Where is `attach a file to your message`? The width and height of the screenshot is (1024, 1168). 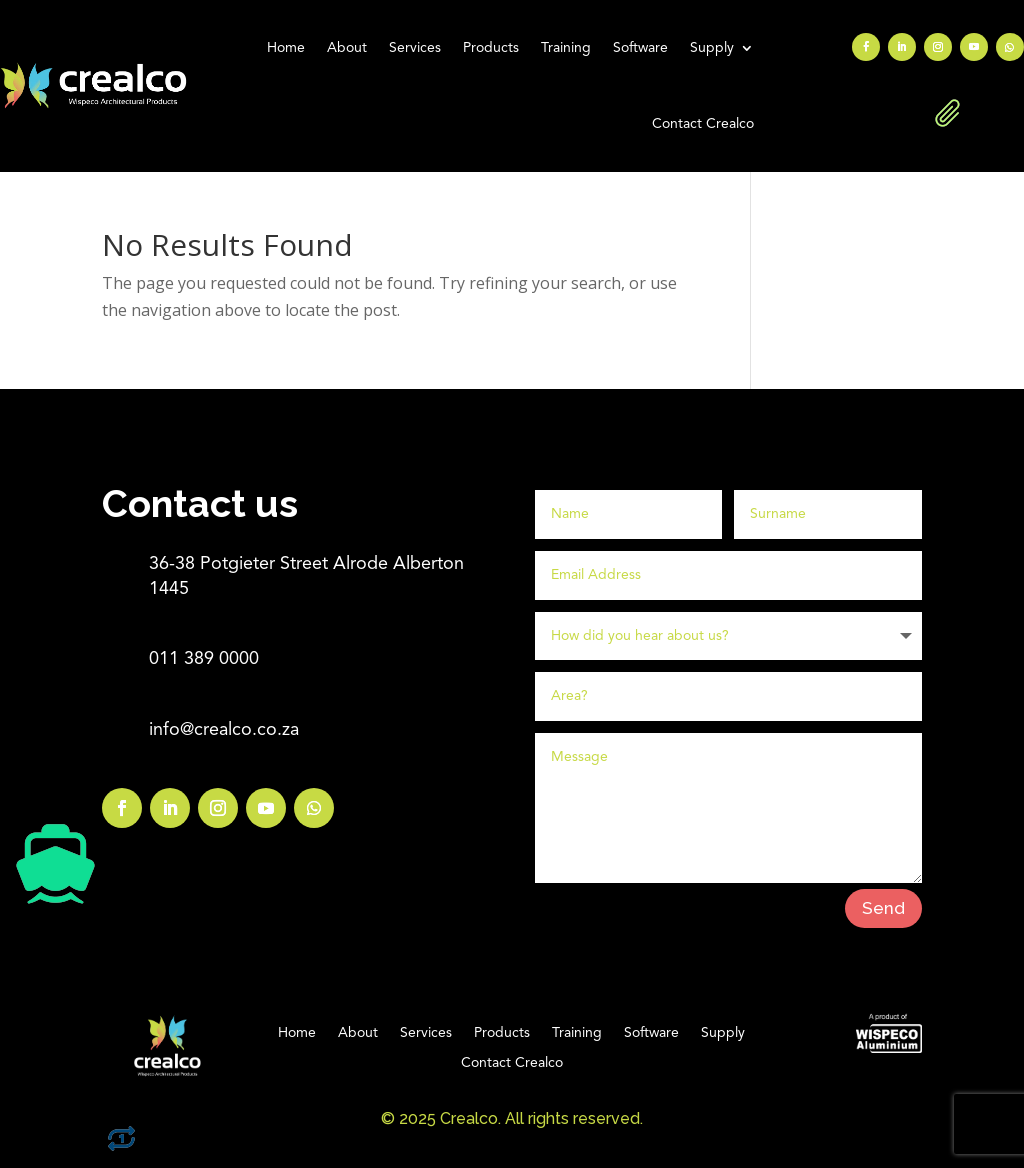 attach a file to your message is located at coordinates (948, 113).